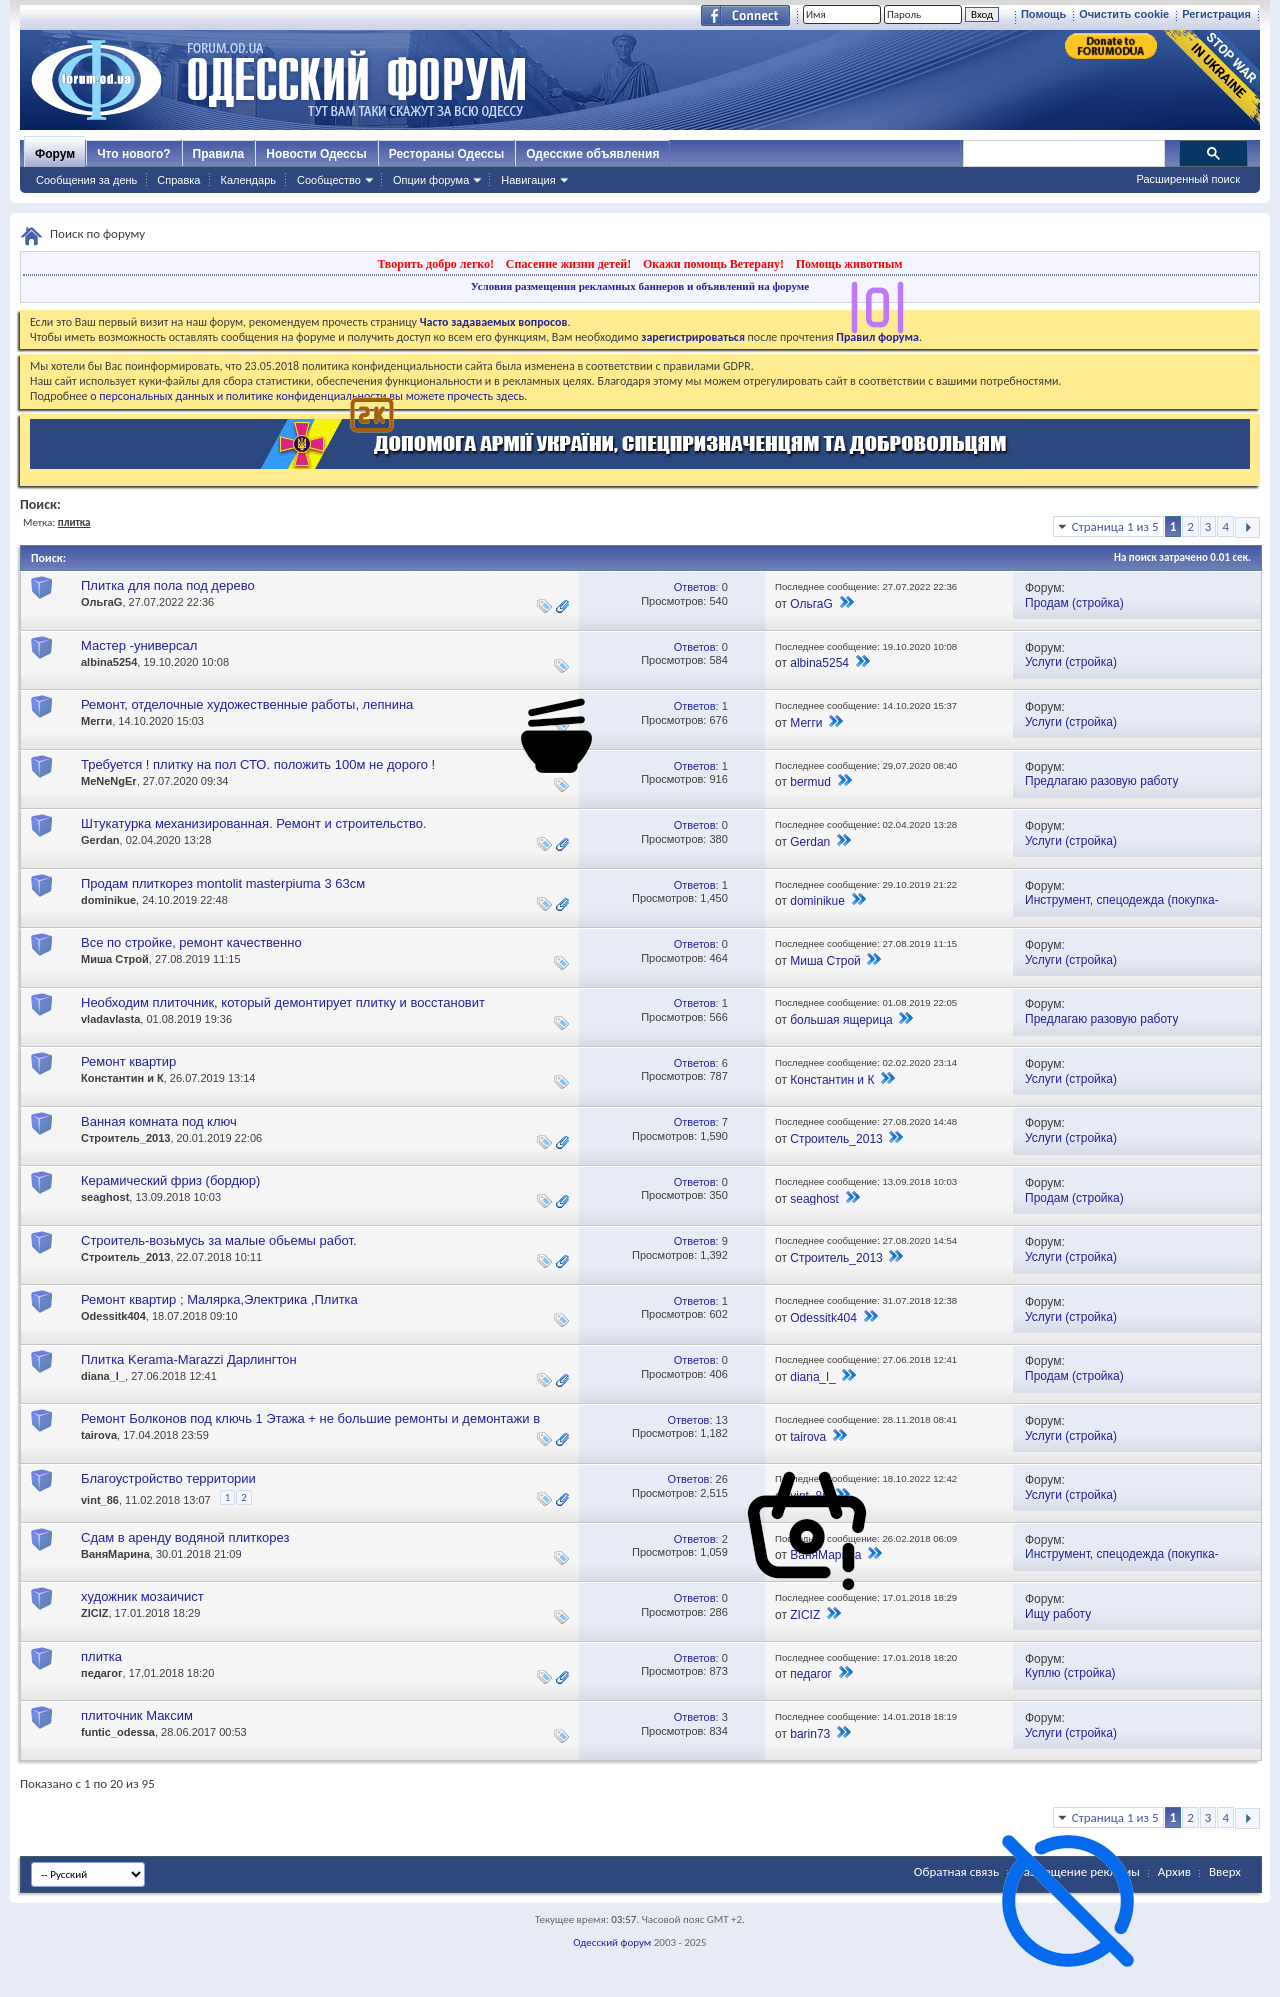 This screenshot has width=1280, height=1997. I want to click on indicates an issue with your shopping basket, so click(807, 1525).